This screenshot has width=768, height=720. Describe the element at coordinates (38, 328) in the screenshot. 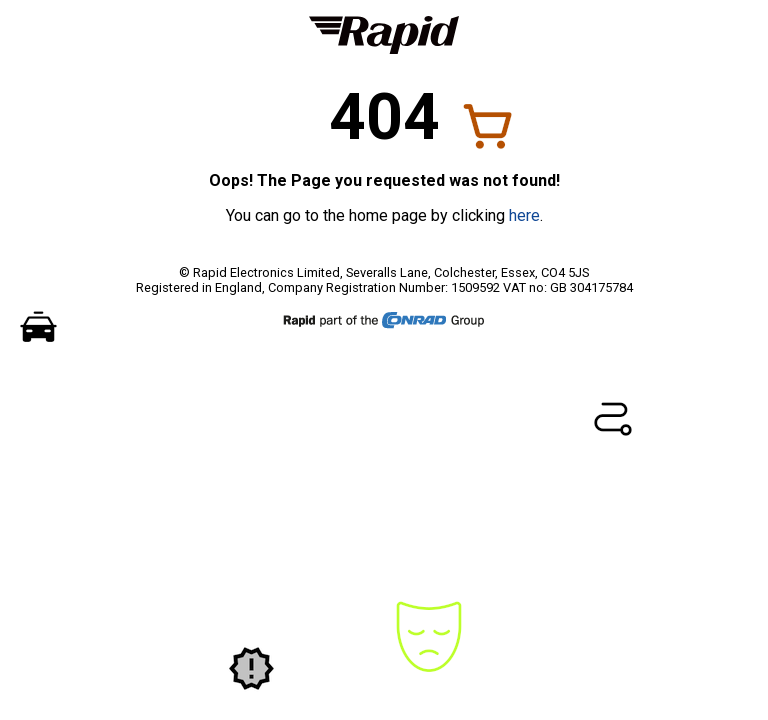

I see `indicates police or emergency services` at that location.